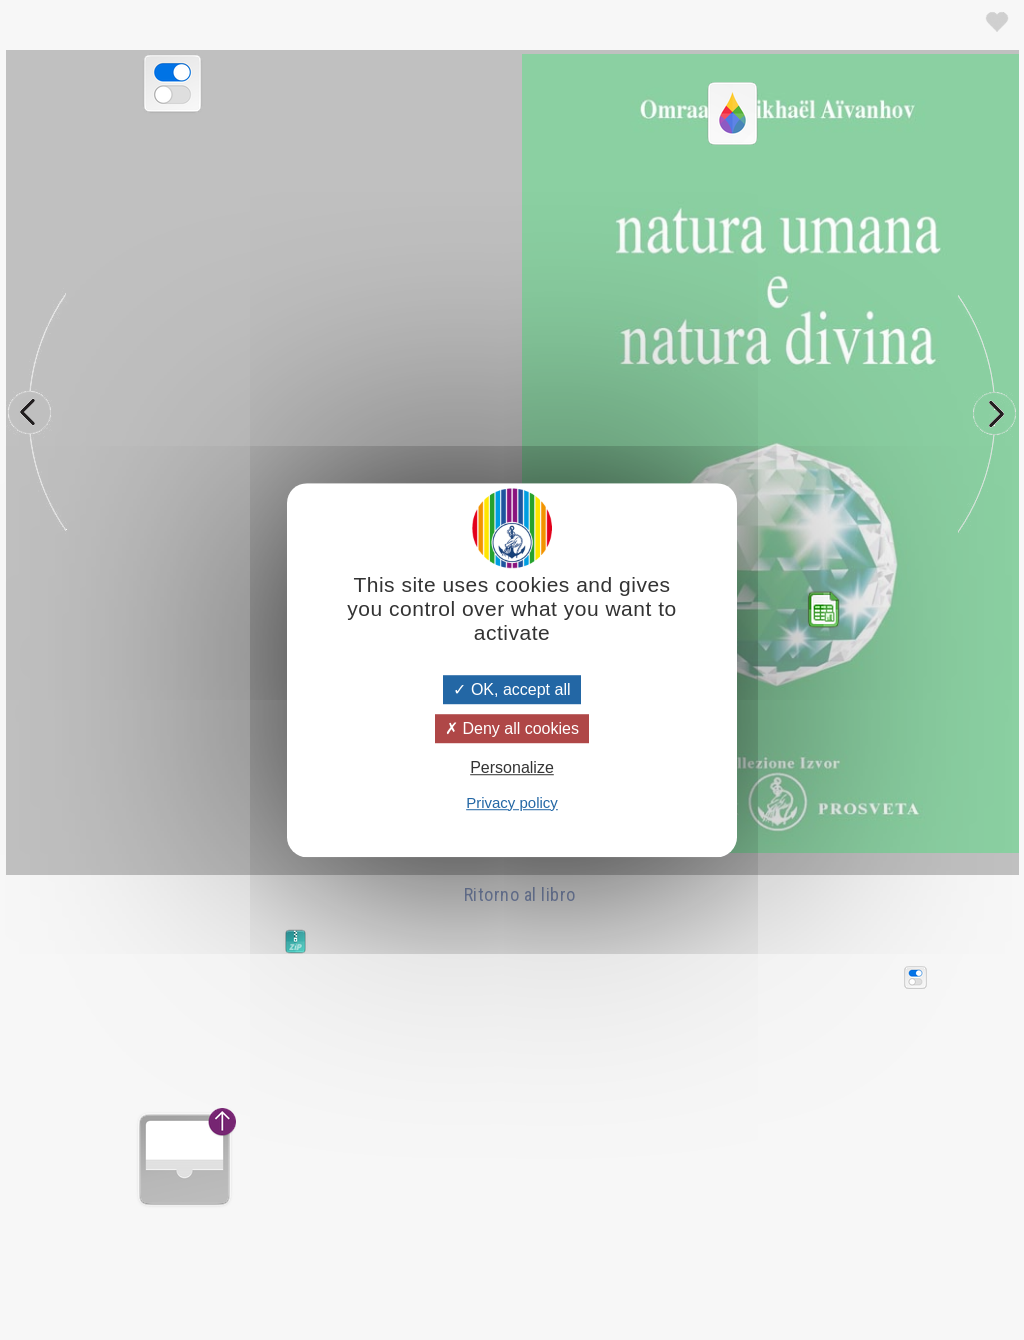 The image size is (1024, 1340). I want to click on open a compressed zip archive, so click(295, 941).